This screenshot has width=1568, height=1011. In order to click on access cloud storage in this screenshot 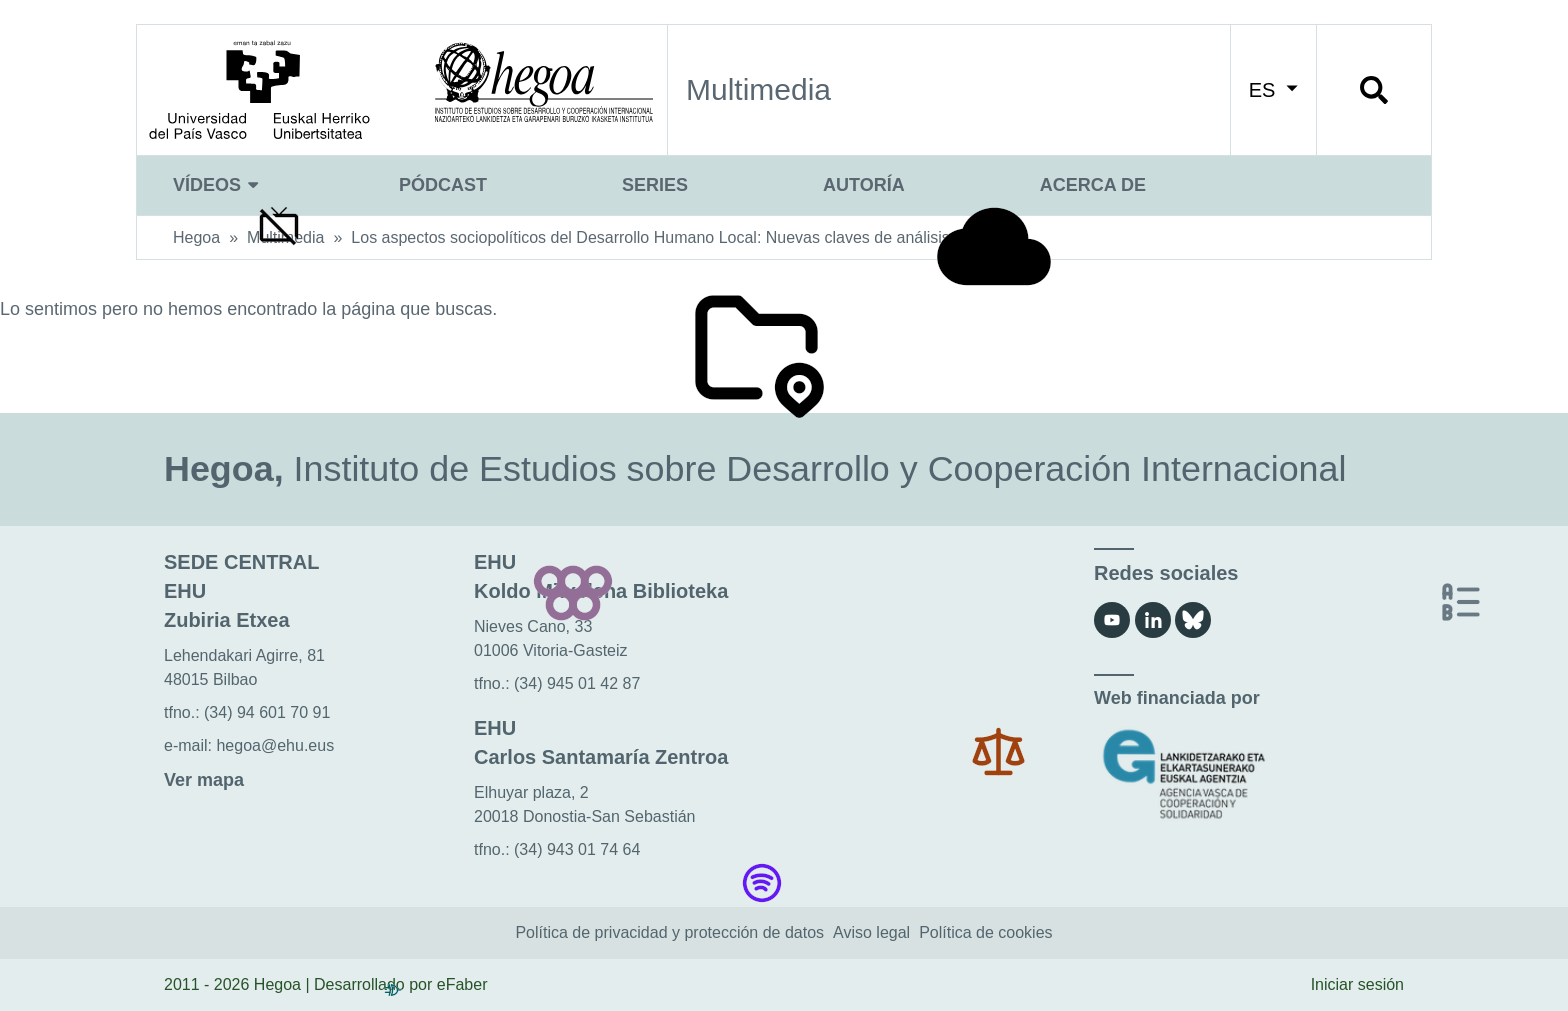, I will do `click(994, 249)`.